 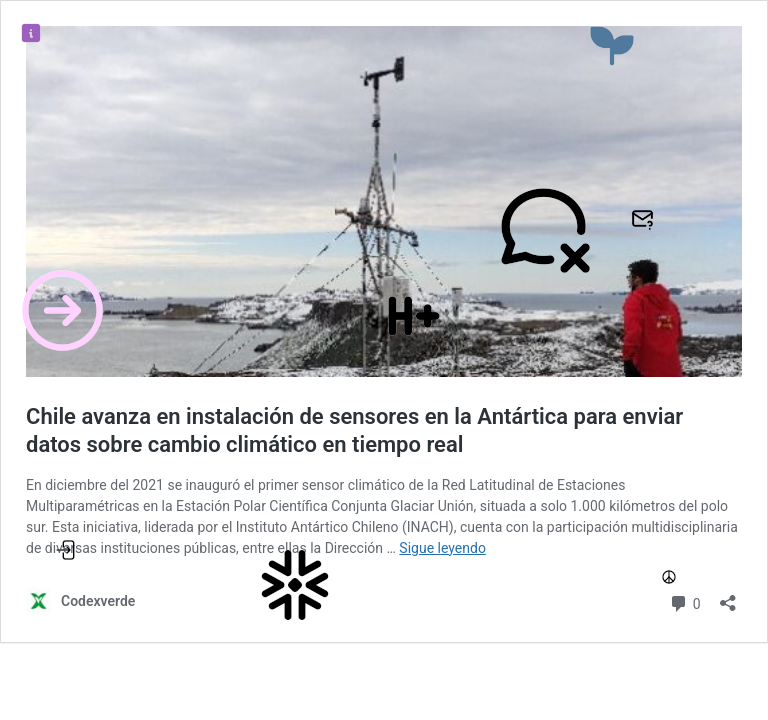 What do you see at coordinates (543, 226) in the screenshot?
I see `delete a conversation or message` at bounding box center [543, 226].